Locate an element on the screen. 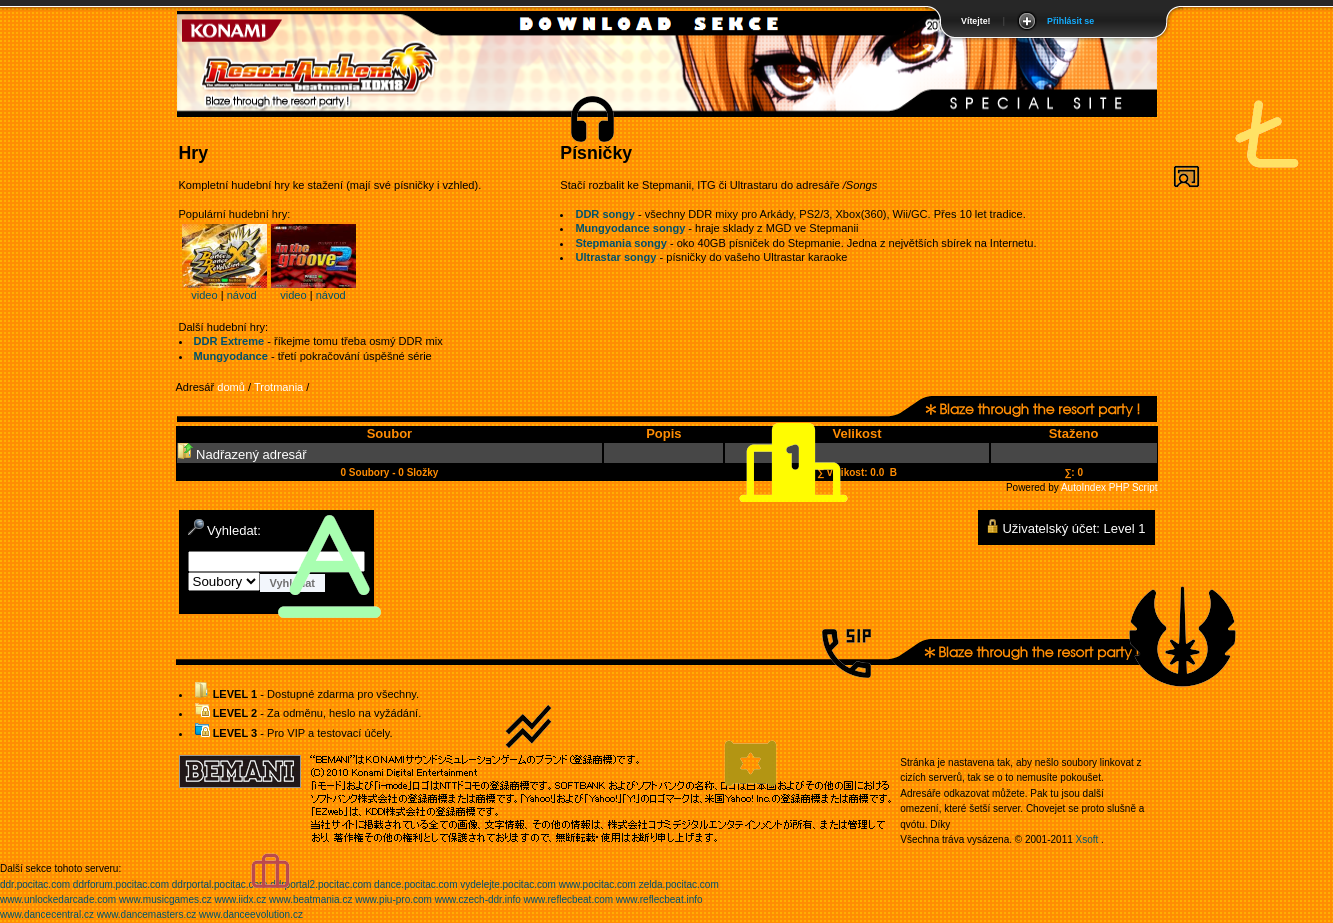  make a SIP (internet protocol) phone call is located at coordinates (846, 653).